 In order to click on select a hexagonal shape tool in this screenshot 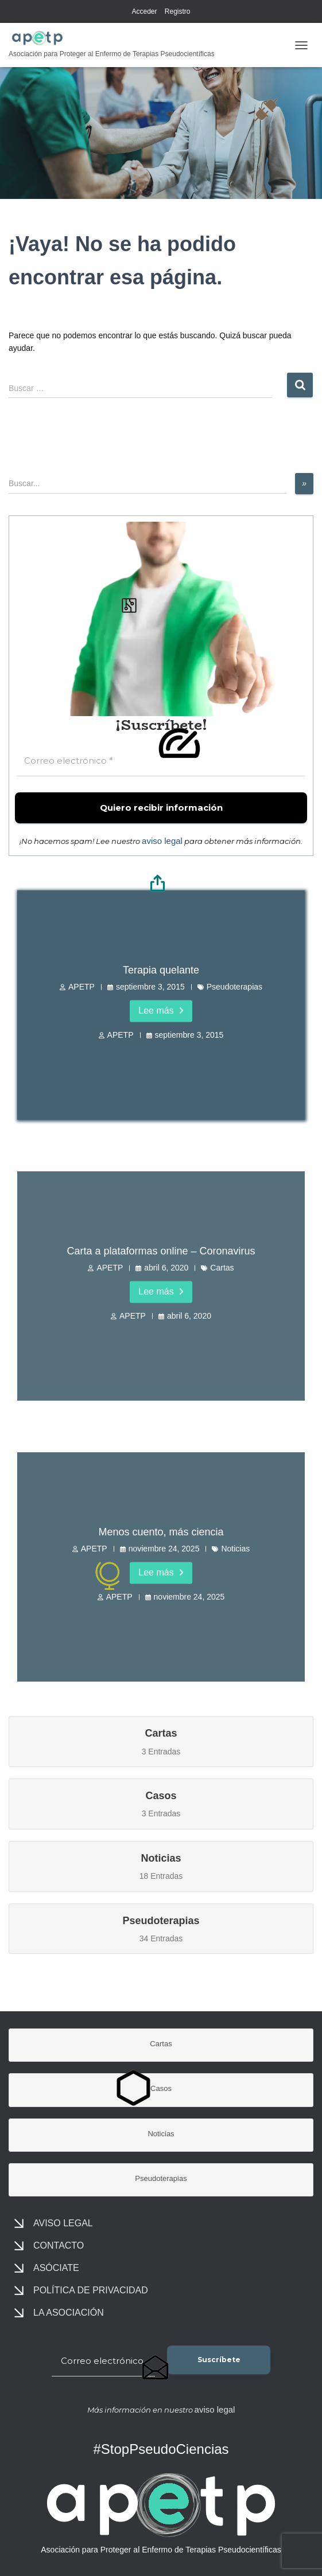, I will do `click(133, 2088)`.